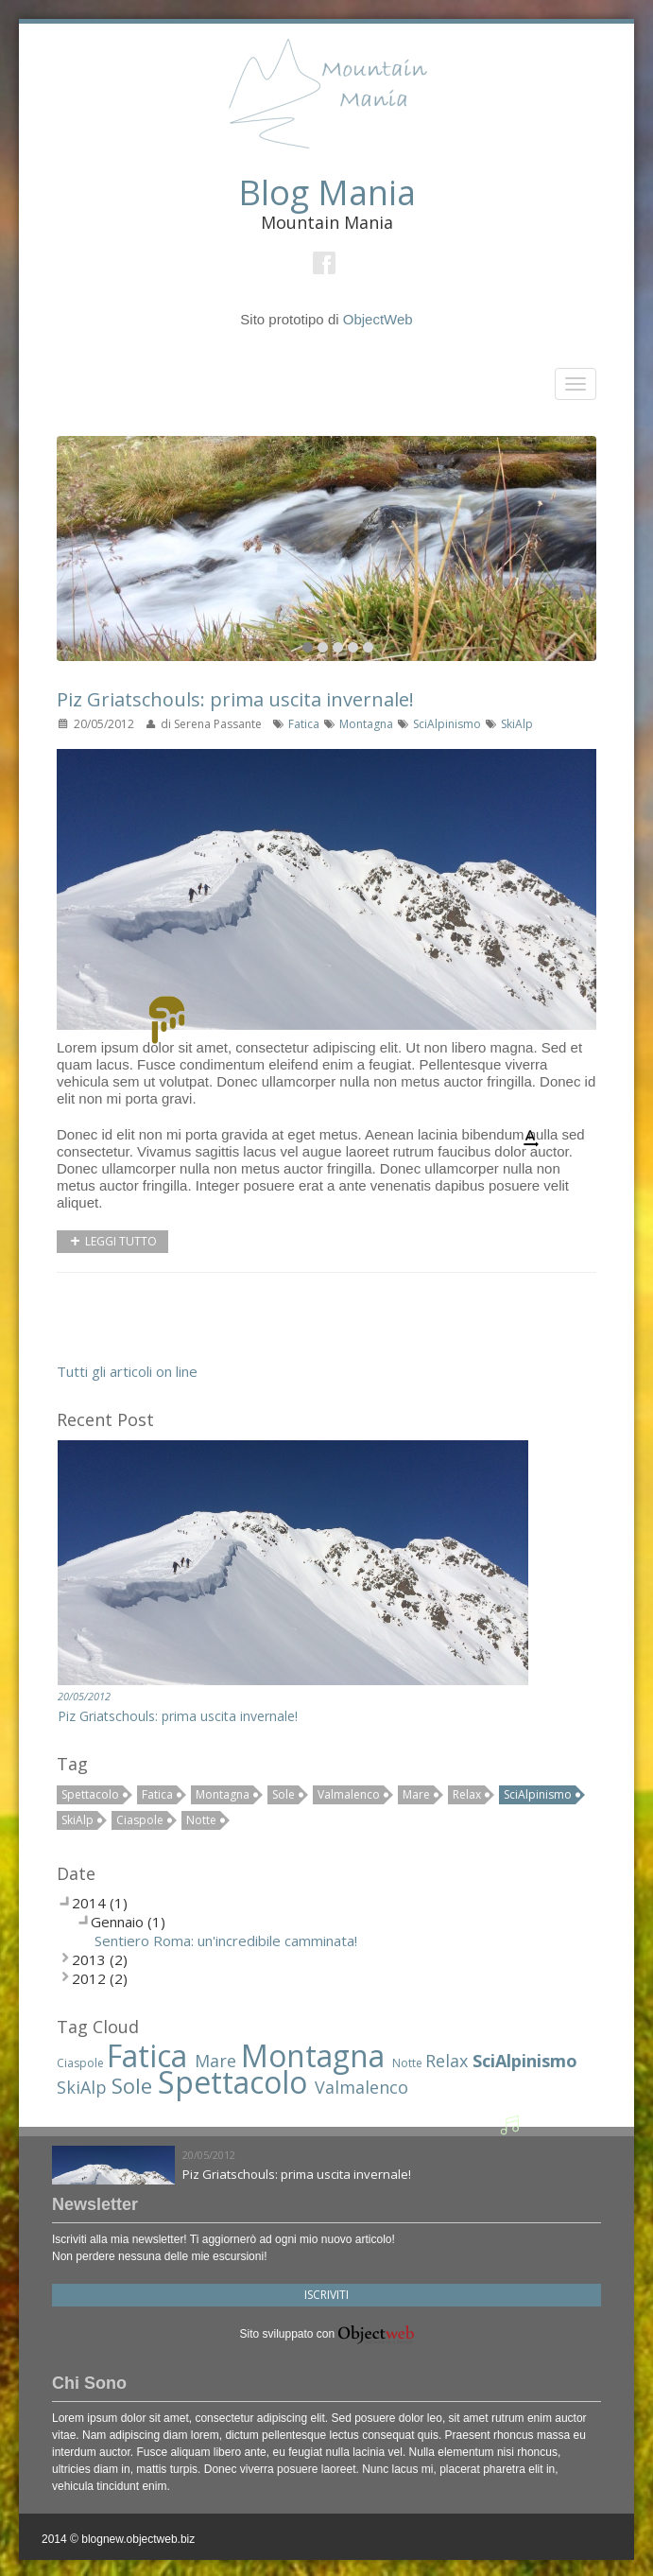 The image size is (653, 2576). What do you see at coordinates (510, 2125) in the screenshot?
I see `access music or audio player` at bounding box center [510, 2125].